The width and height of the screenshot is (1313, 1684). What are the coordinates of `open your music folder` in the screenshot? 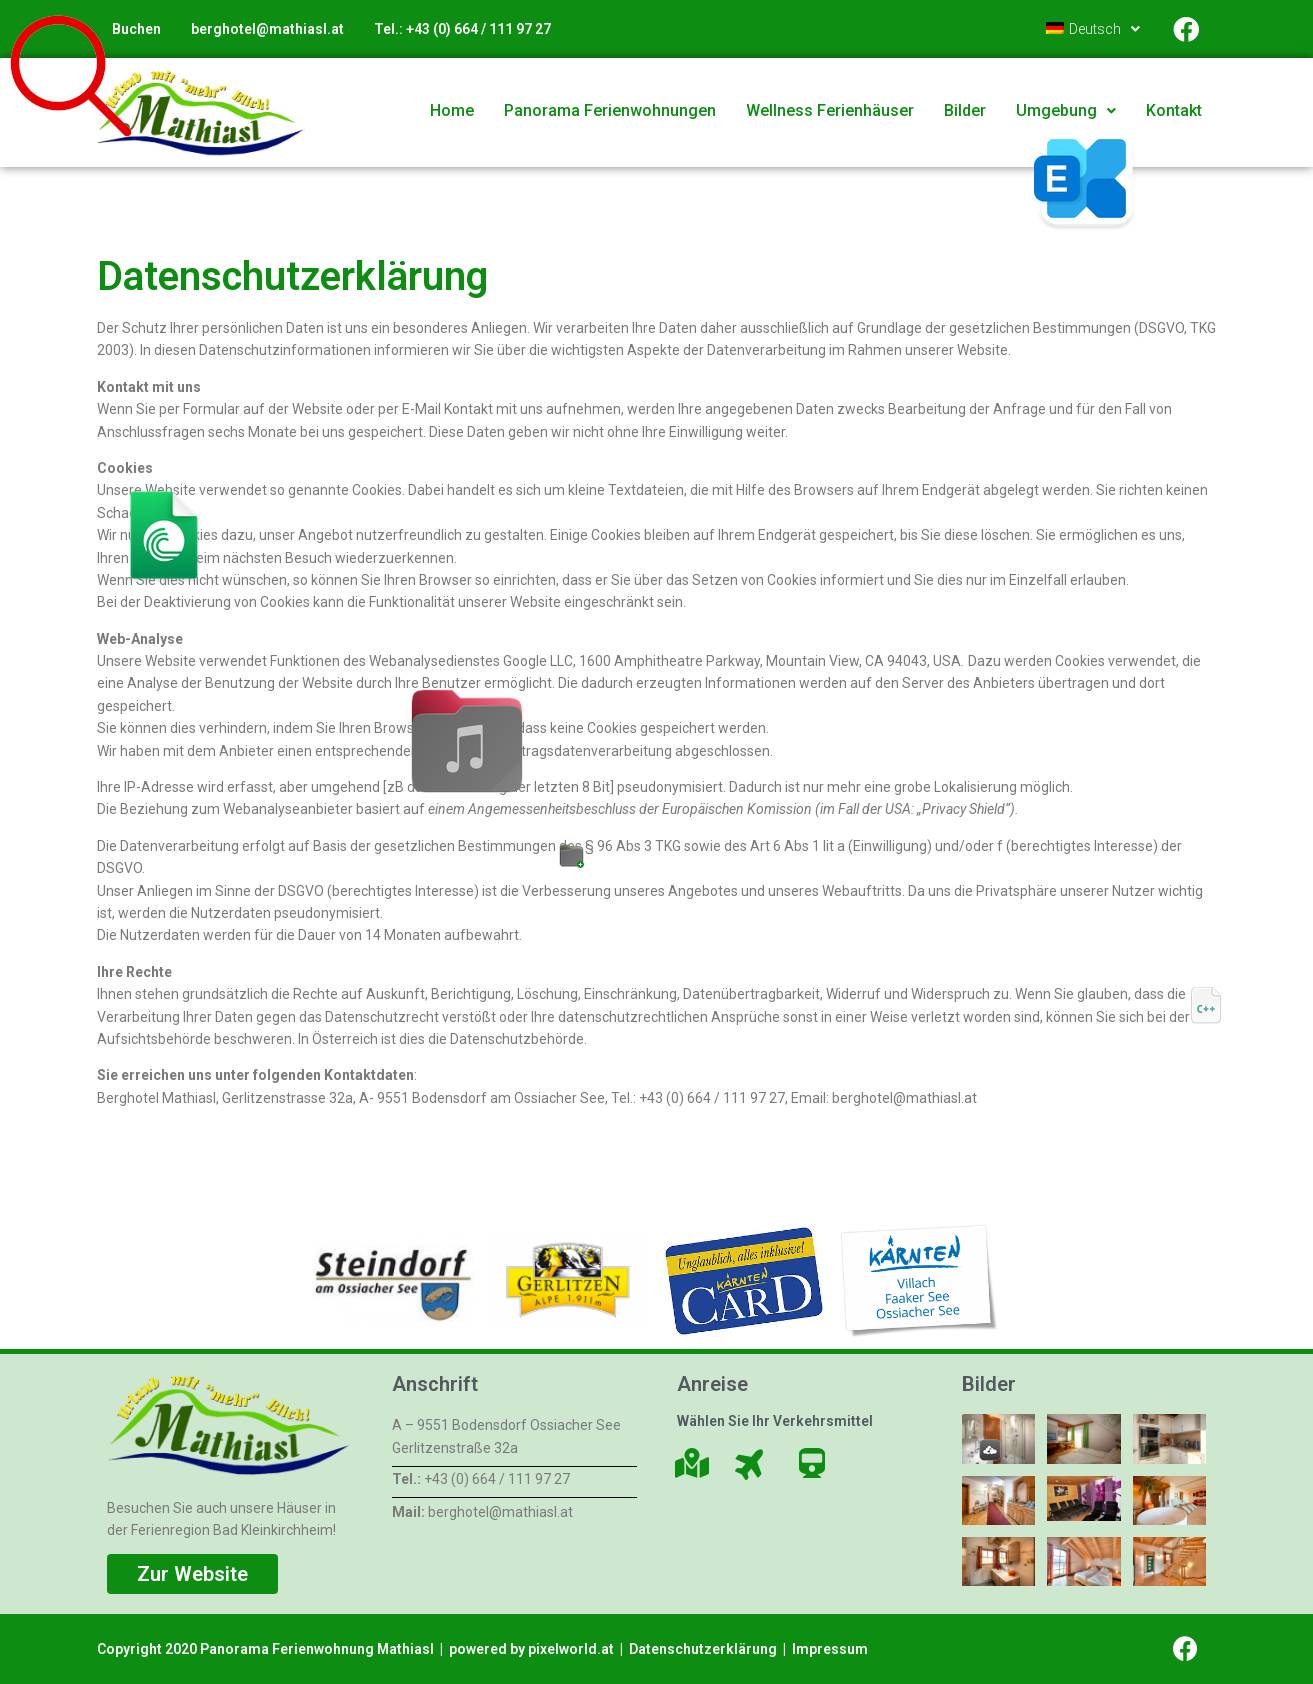 It's located at (467, 741).